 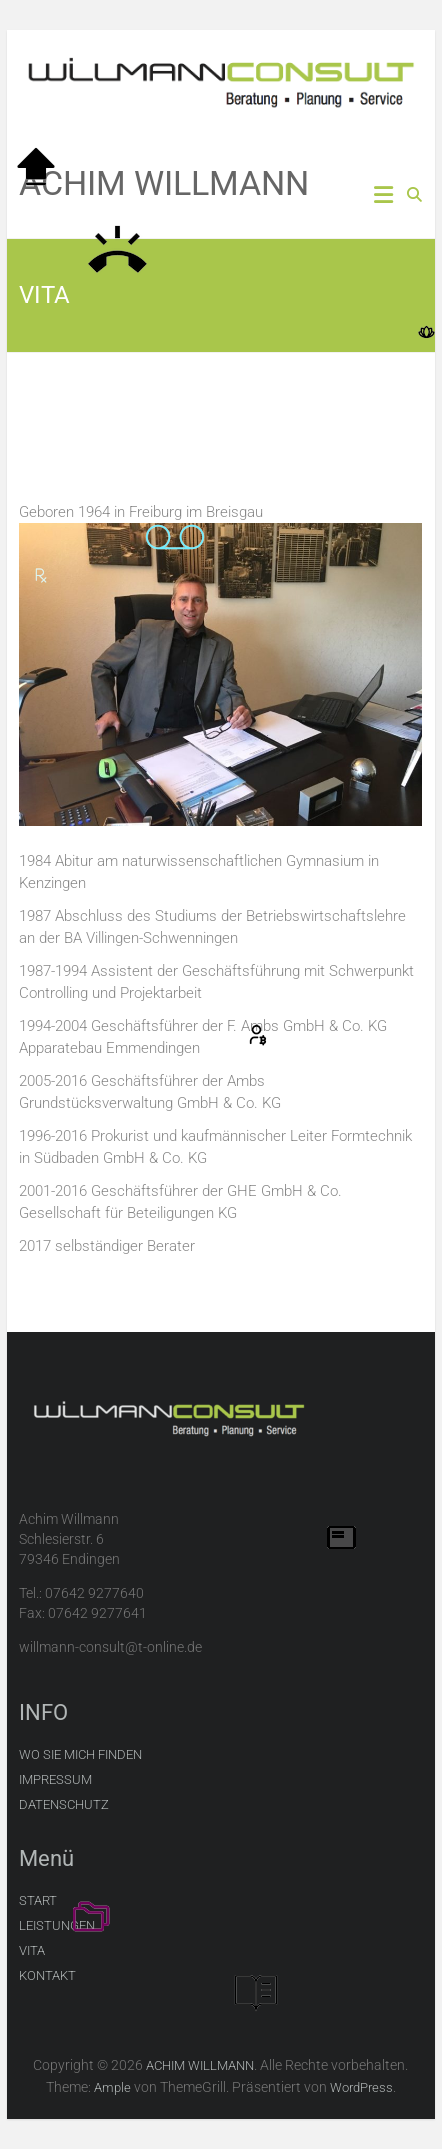 What do you see at coordinates (256, 1034) in the screenshot?
I see `view user's bitcoin wallet or balance` at bounding box center [256, 1034].